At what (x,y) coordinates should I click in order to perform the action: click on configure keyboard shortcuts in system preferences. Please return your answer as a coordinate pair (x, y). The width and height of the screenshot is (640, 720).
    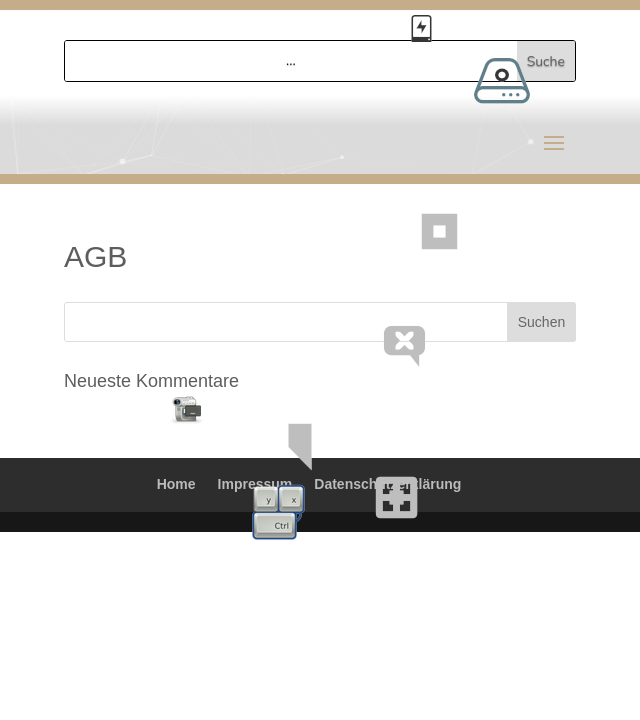
    Looking at the image, I should click on (278, 513).